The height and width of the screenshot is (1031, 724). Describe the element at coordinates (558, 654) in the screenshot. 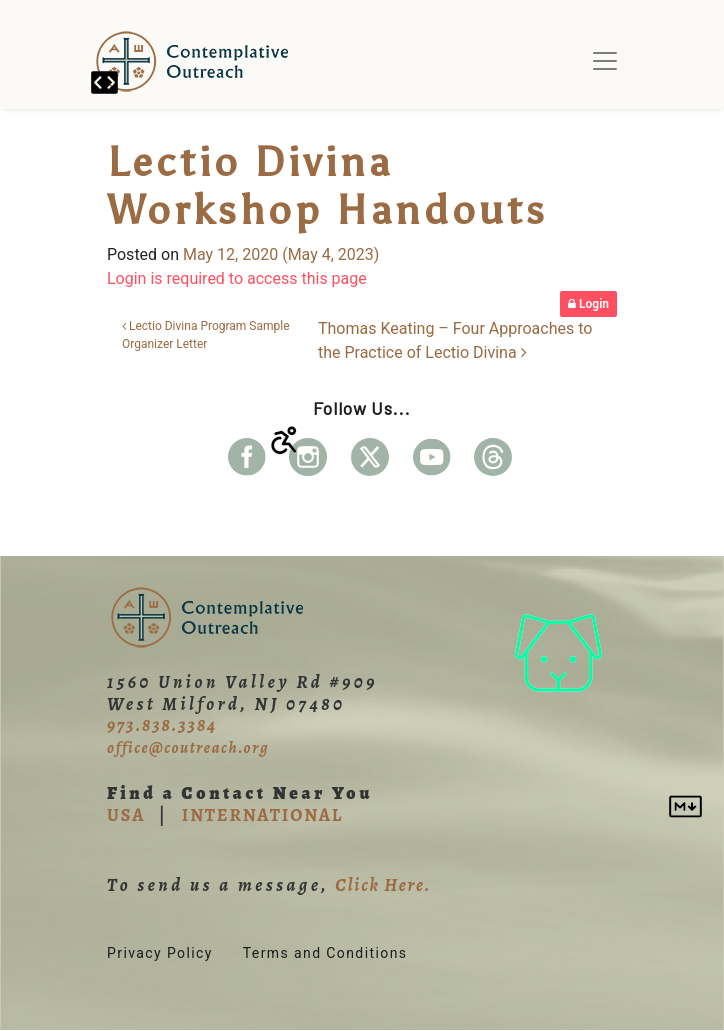

I see `view pet-related content or settings` at that location.